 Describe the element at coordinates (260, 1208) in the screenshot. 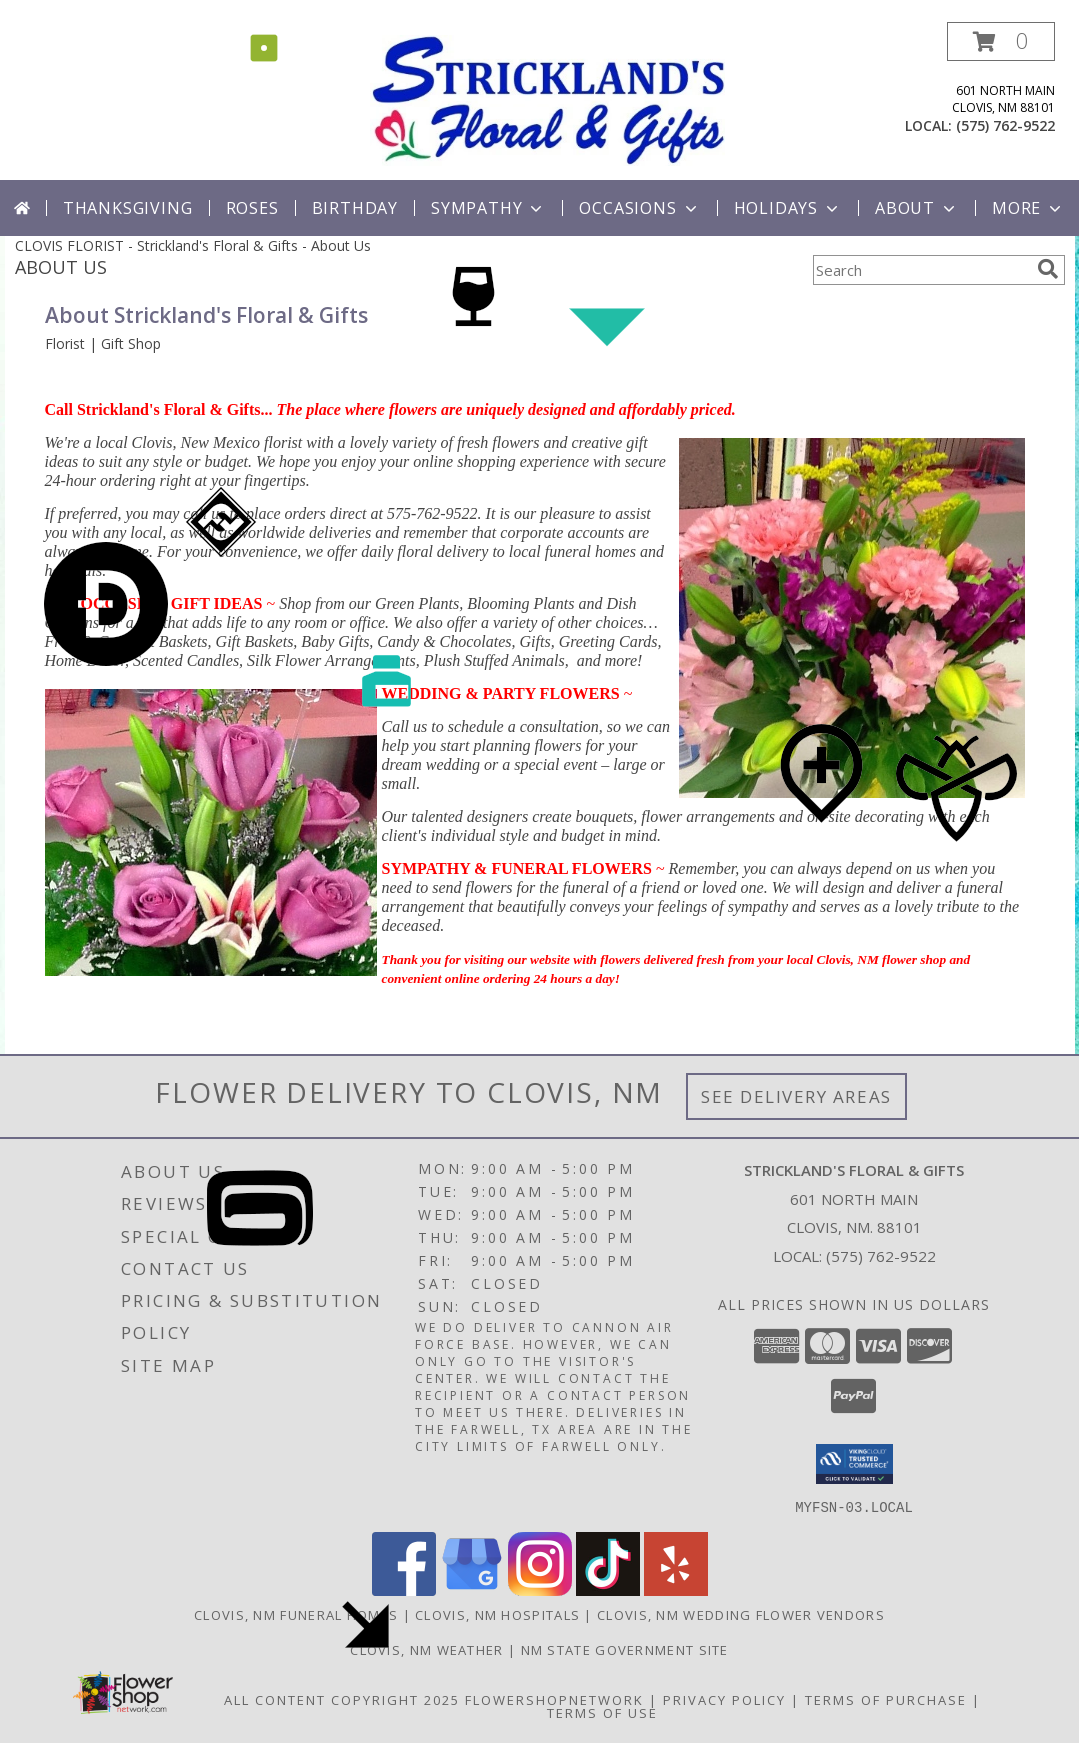

I see `open the Gameloft game launcher` at that location.